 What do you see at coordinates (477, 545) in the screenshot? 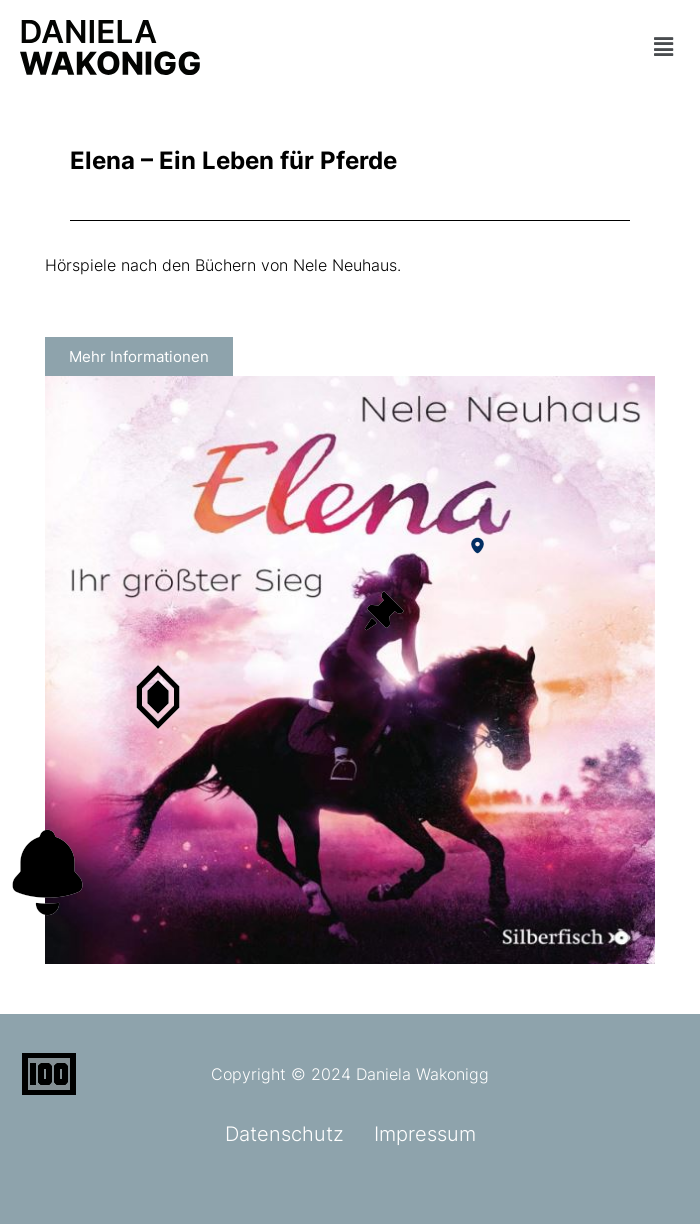
I see `view or share your current location` at bounding box center [477, 545].